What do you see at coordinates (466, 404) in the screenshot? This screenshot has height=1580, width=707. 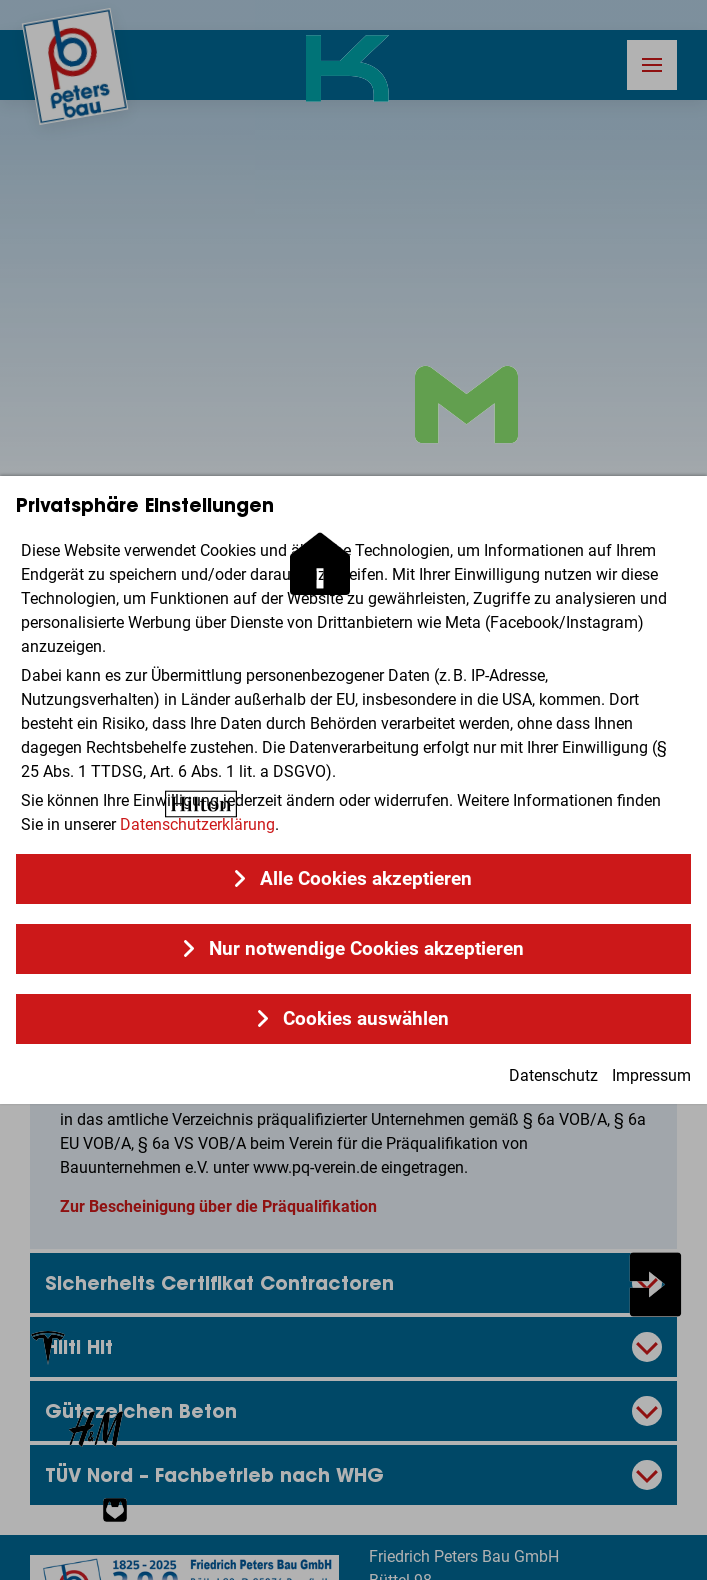 I see `open Gmail app` at bounding box center [466, 404].